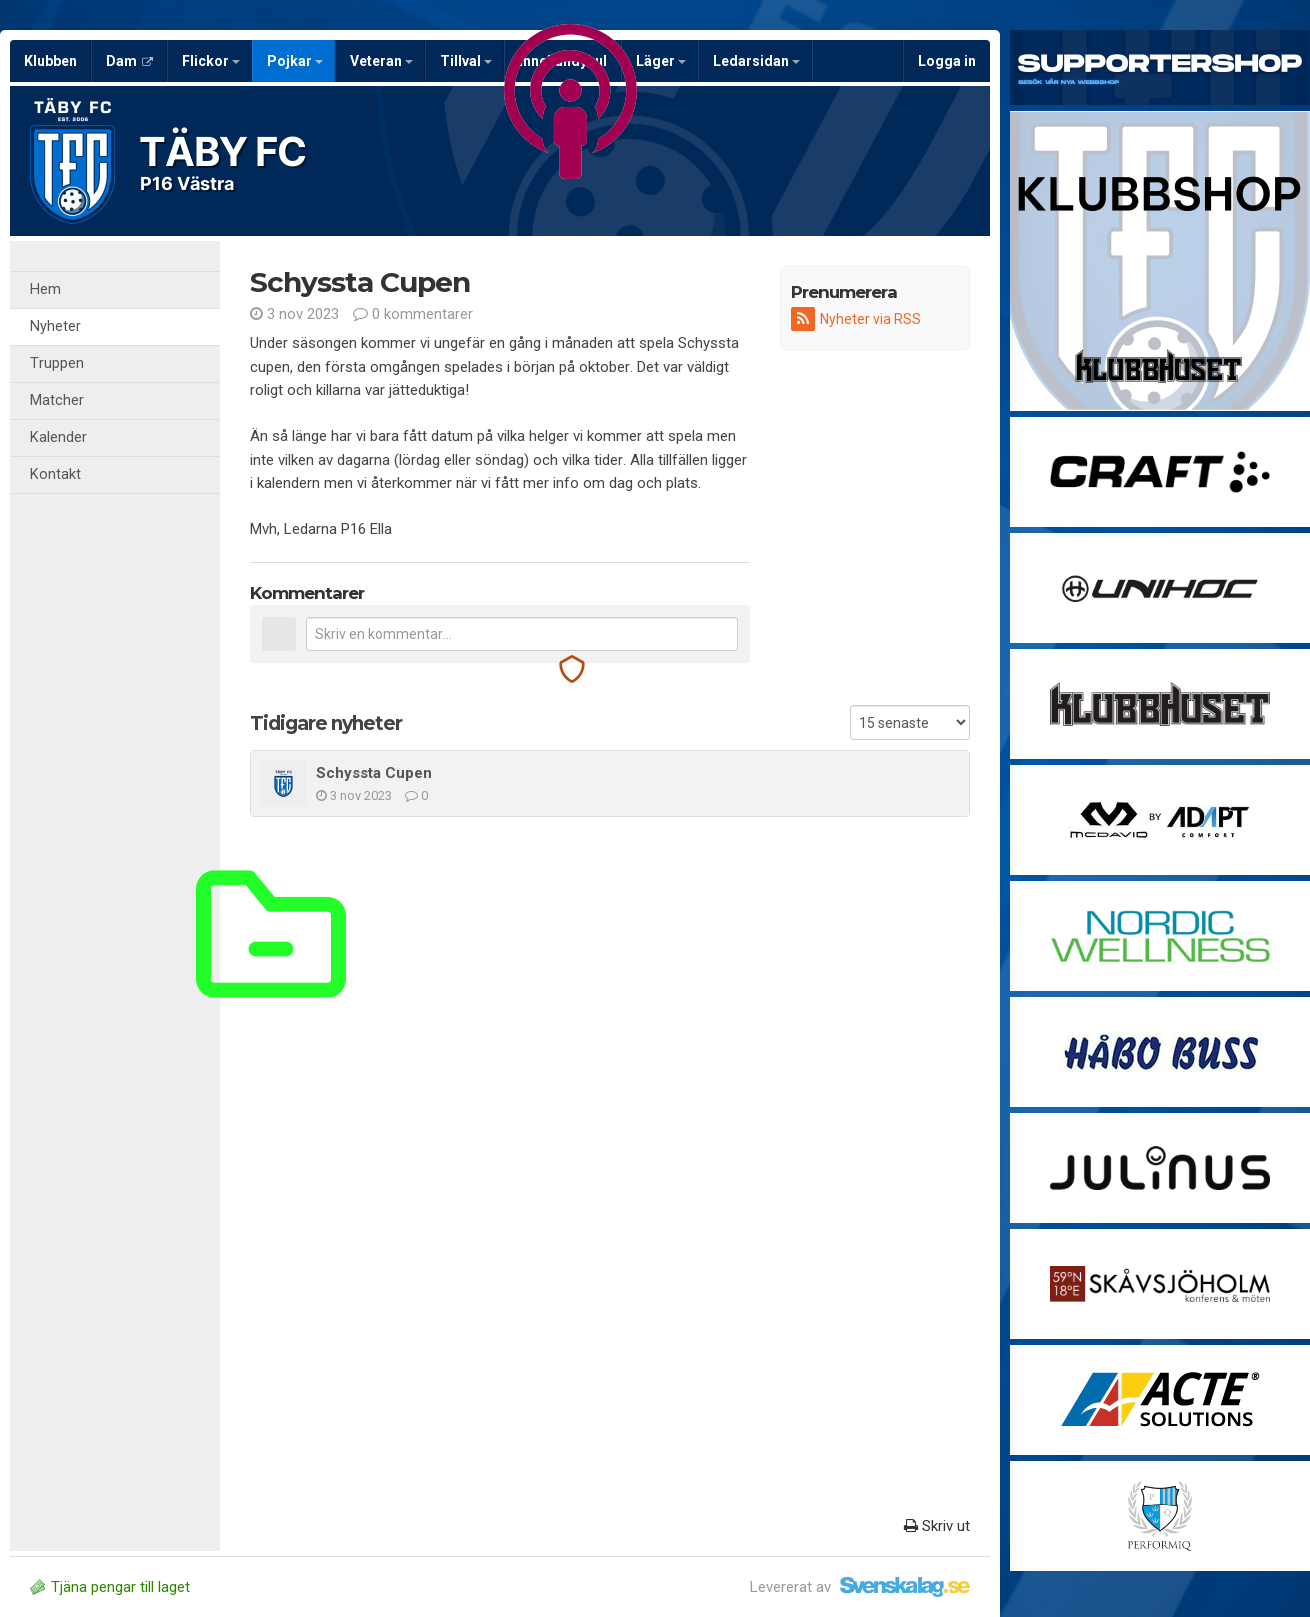 Image resolution: width=1310 pixels, height=1617 pixels. What do you see at coordinates (572, 669) in the screenshot?
I see `access security settings` at bounding box center [572, 669].